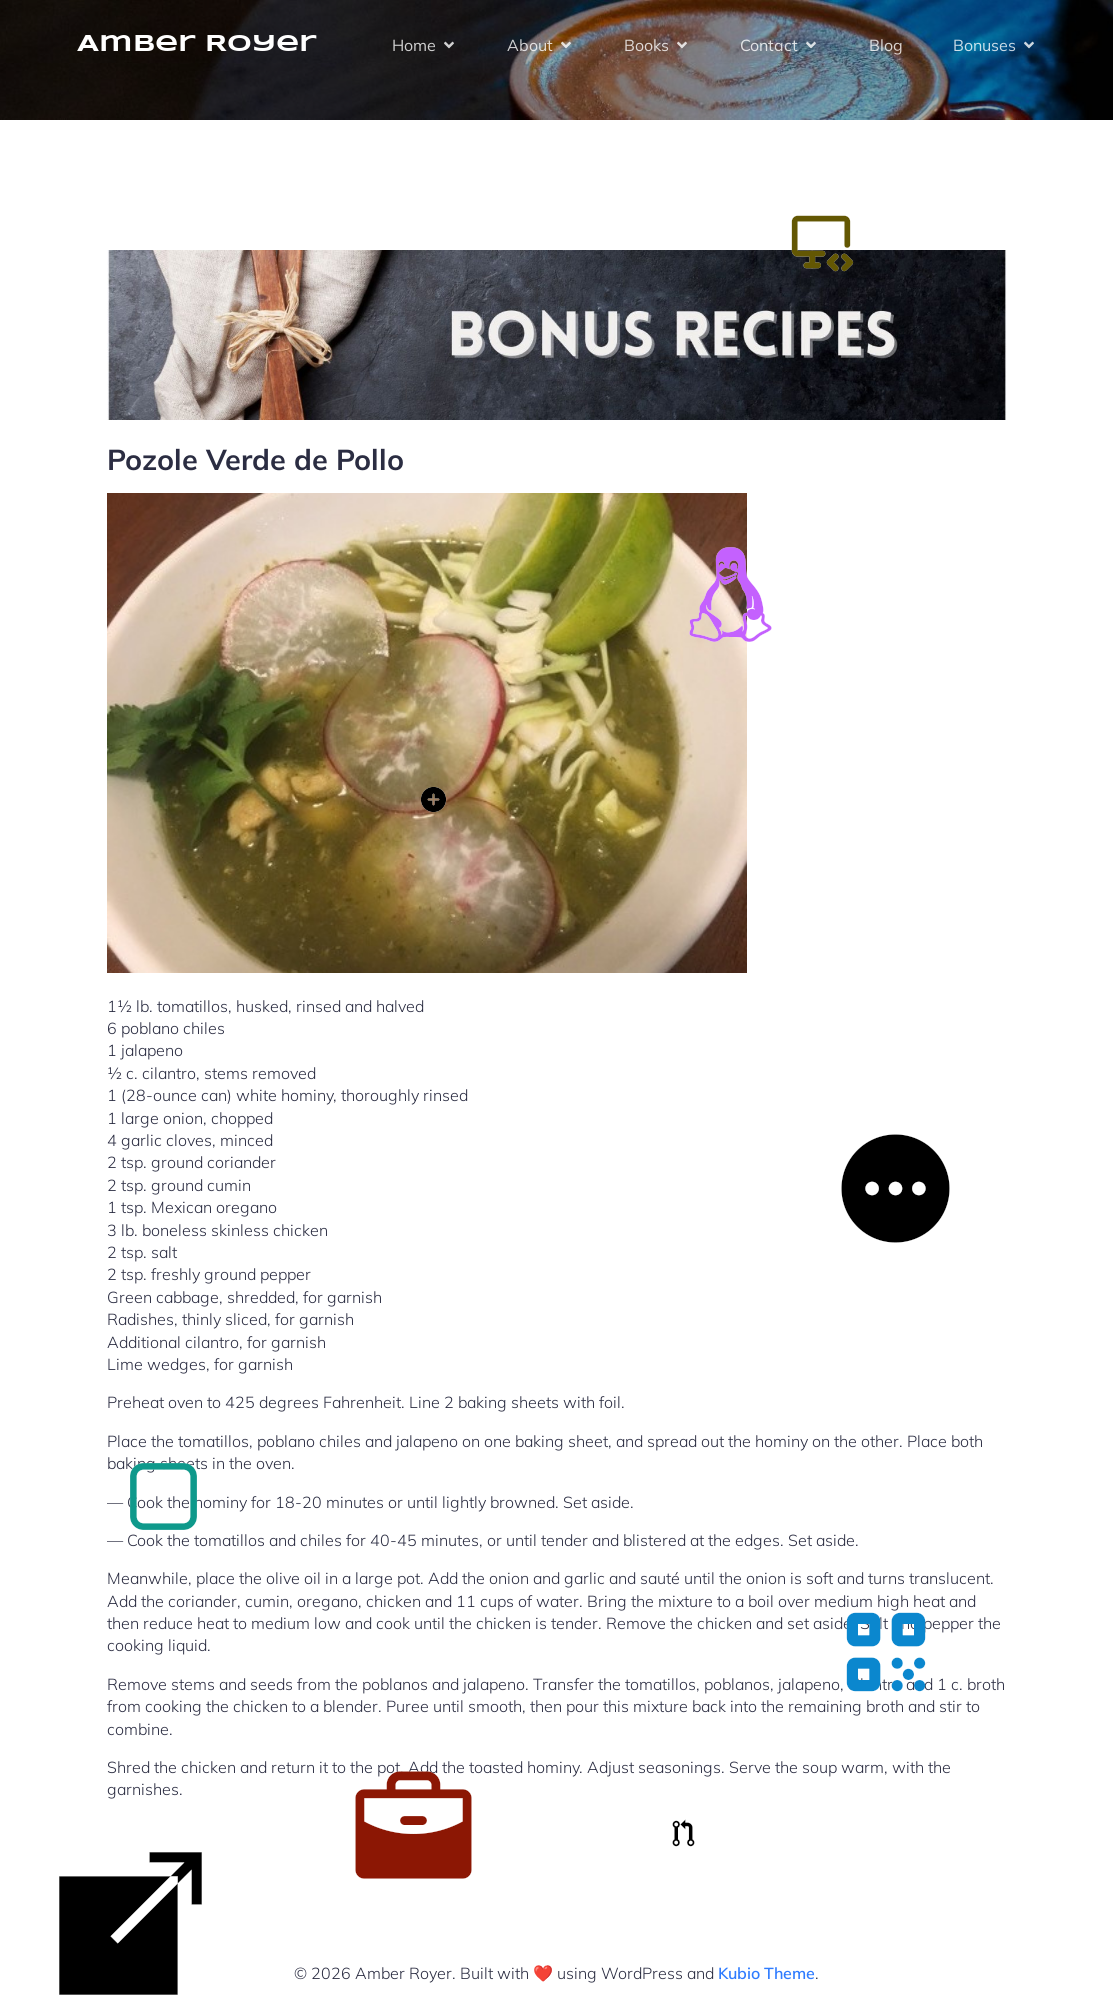  What do you see at coordinates (730, 594) in the screenshot?
I see `indicates Linux operating system compatibility` at bounding box center [730, 594].